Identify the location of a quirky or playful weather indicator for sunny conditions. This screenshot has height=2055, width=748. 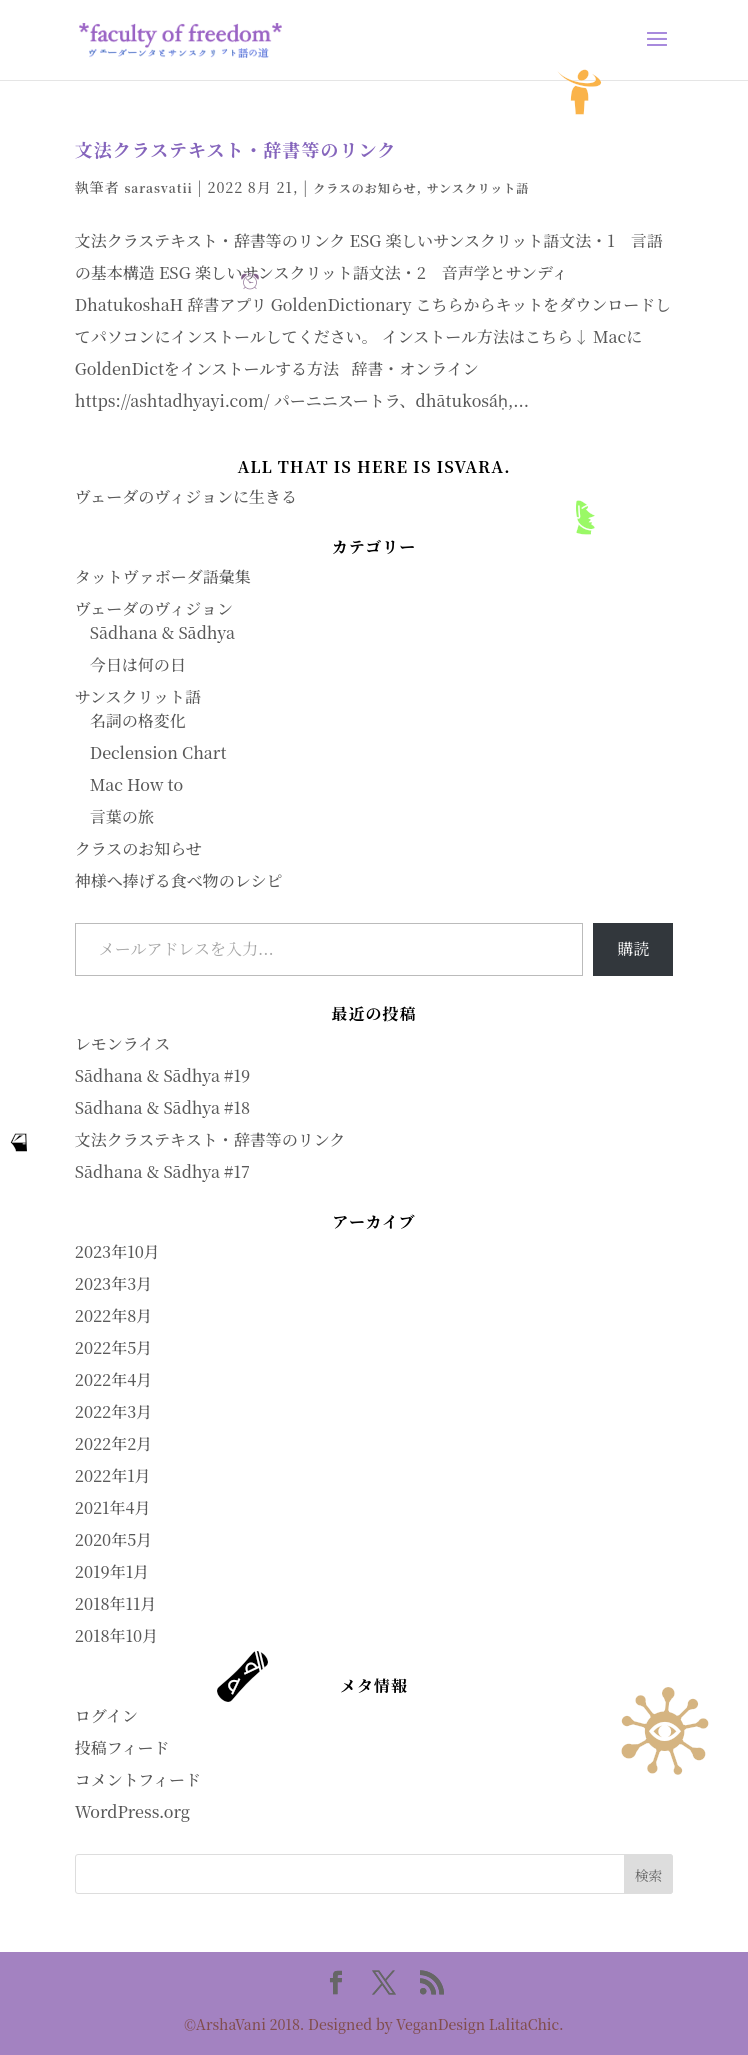
(665, 1730).